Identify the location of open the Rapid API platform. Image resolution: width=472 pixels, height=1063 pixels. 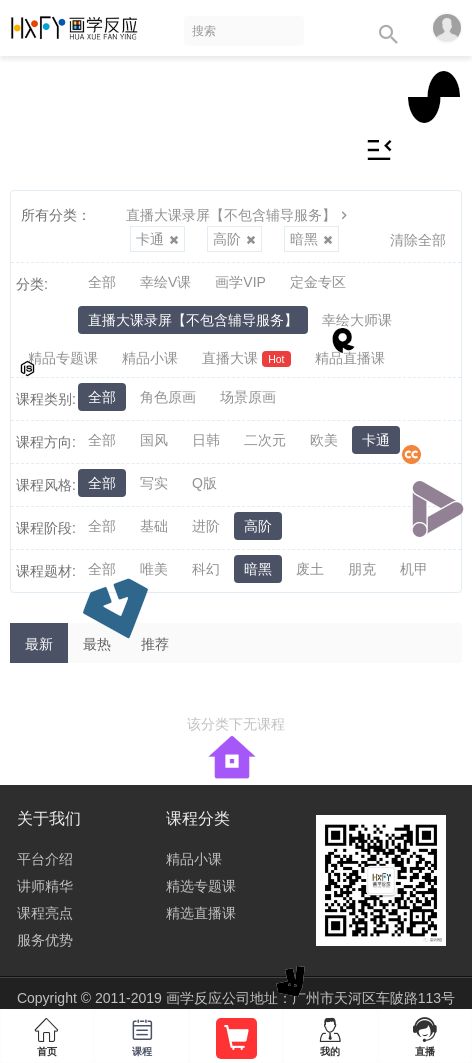
(343, 340).